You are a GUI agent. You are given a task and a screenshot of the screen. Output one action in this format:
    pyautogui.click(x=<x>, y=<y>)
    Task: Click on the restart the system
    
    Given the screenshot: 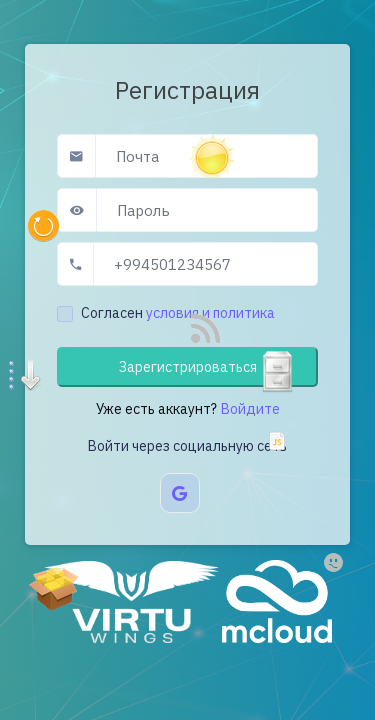 What is the action you would take?
    pyautogui.click(x=44, y=226)
    